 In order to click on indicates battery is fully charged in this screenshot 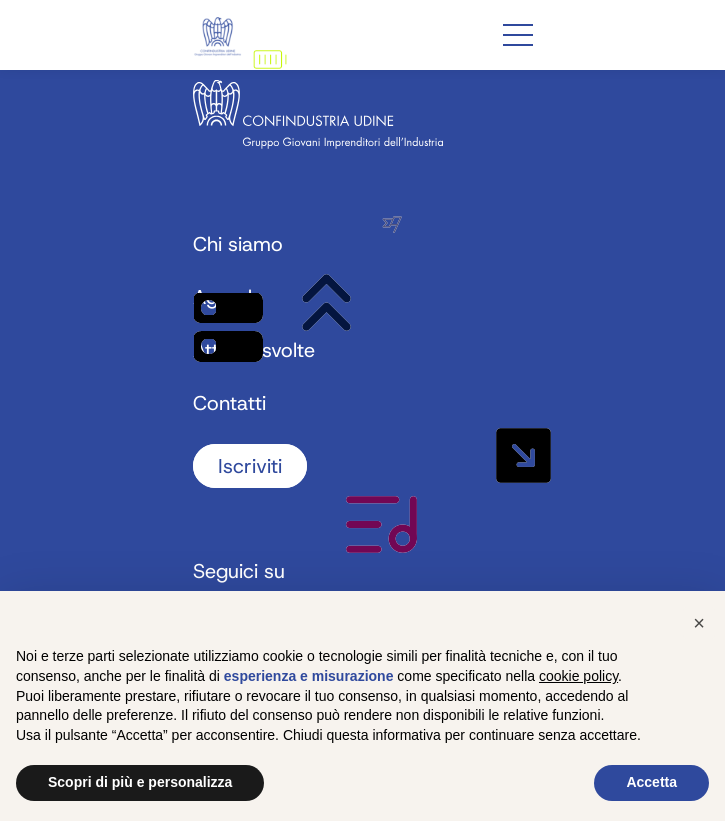, I will do `click(269, 59)`.